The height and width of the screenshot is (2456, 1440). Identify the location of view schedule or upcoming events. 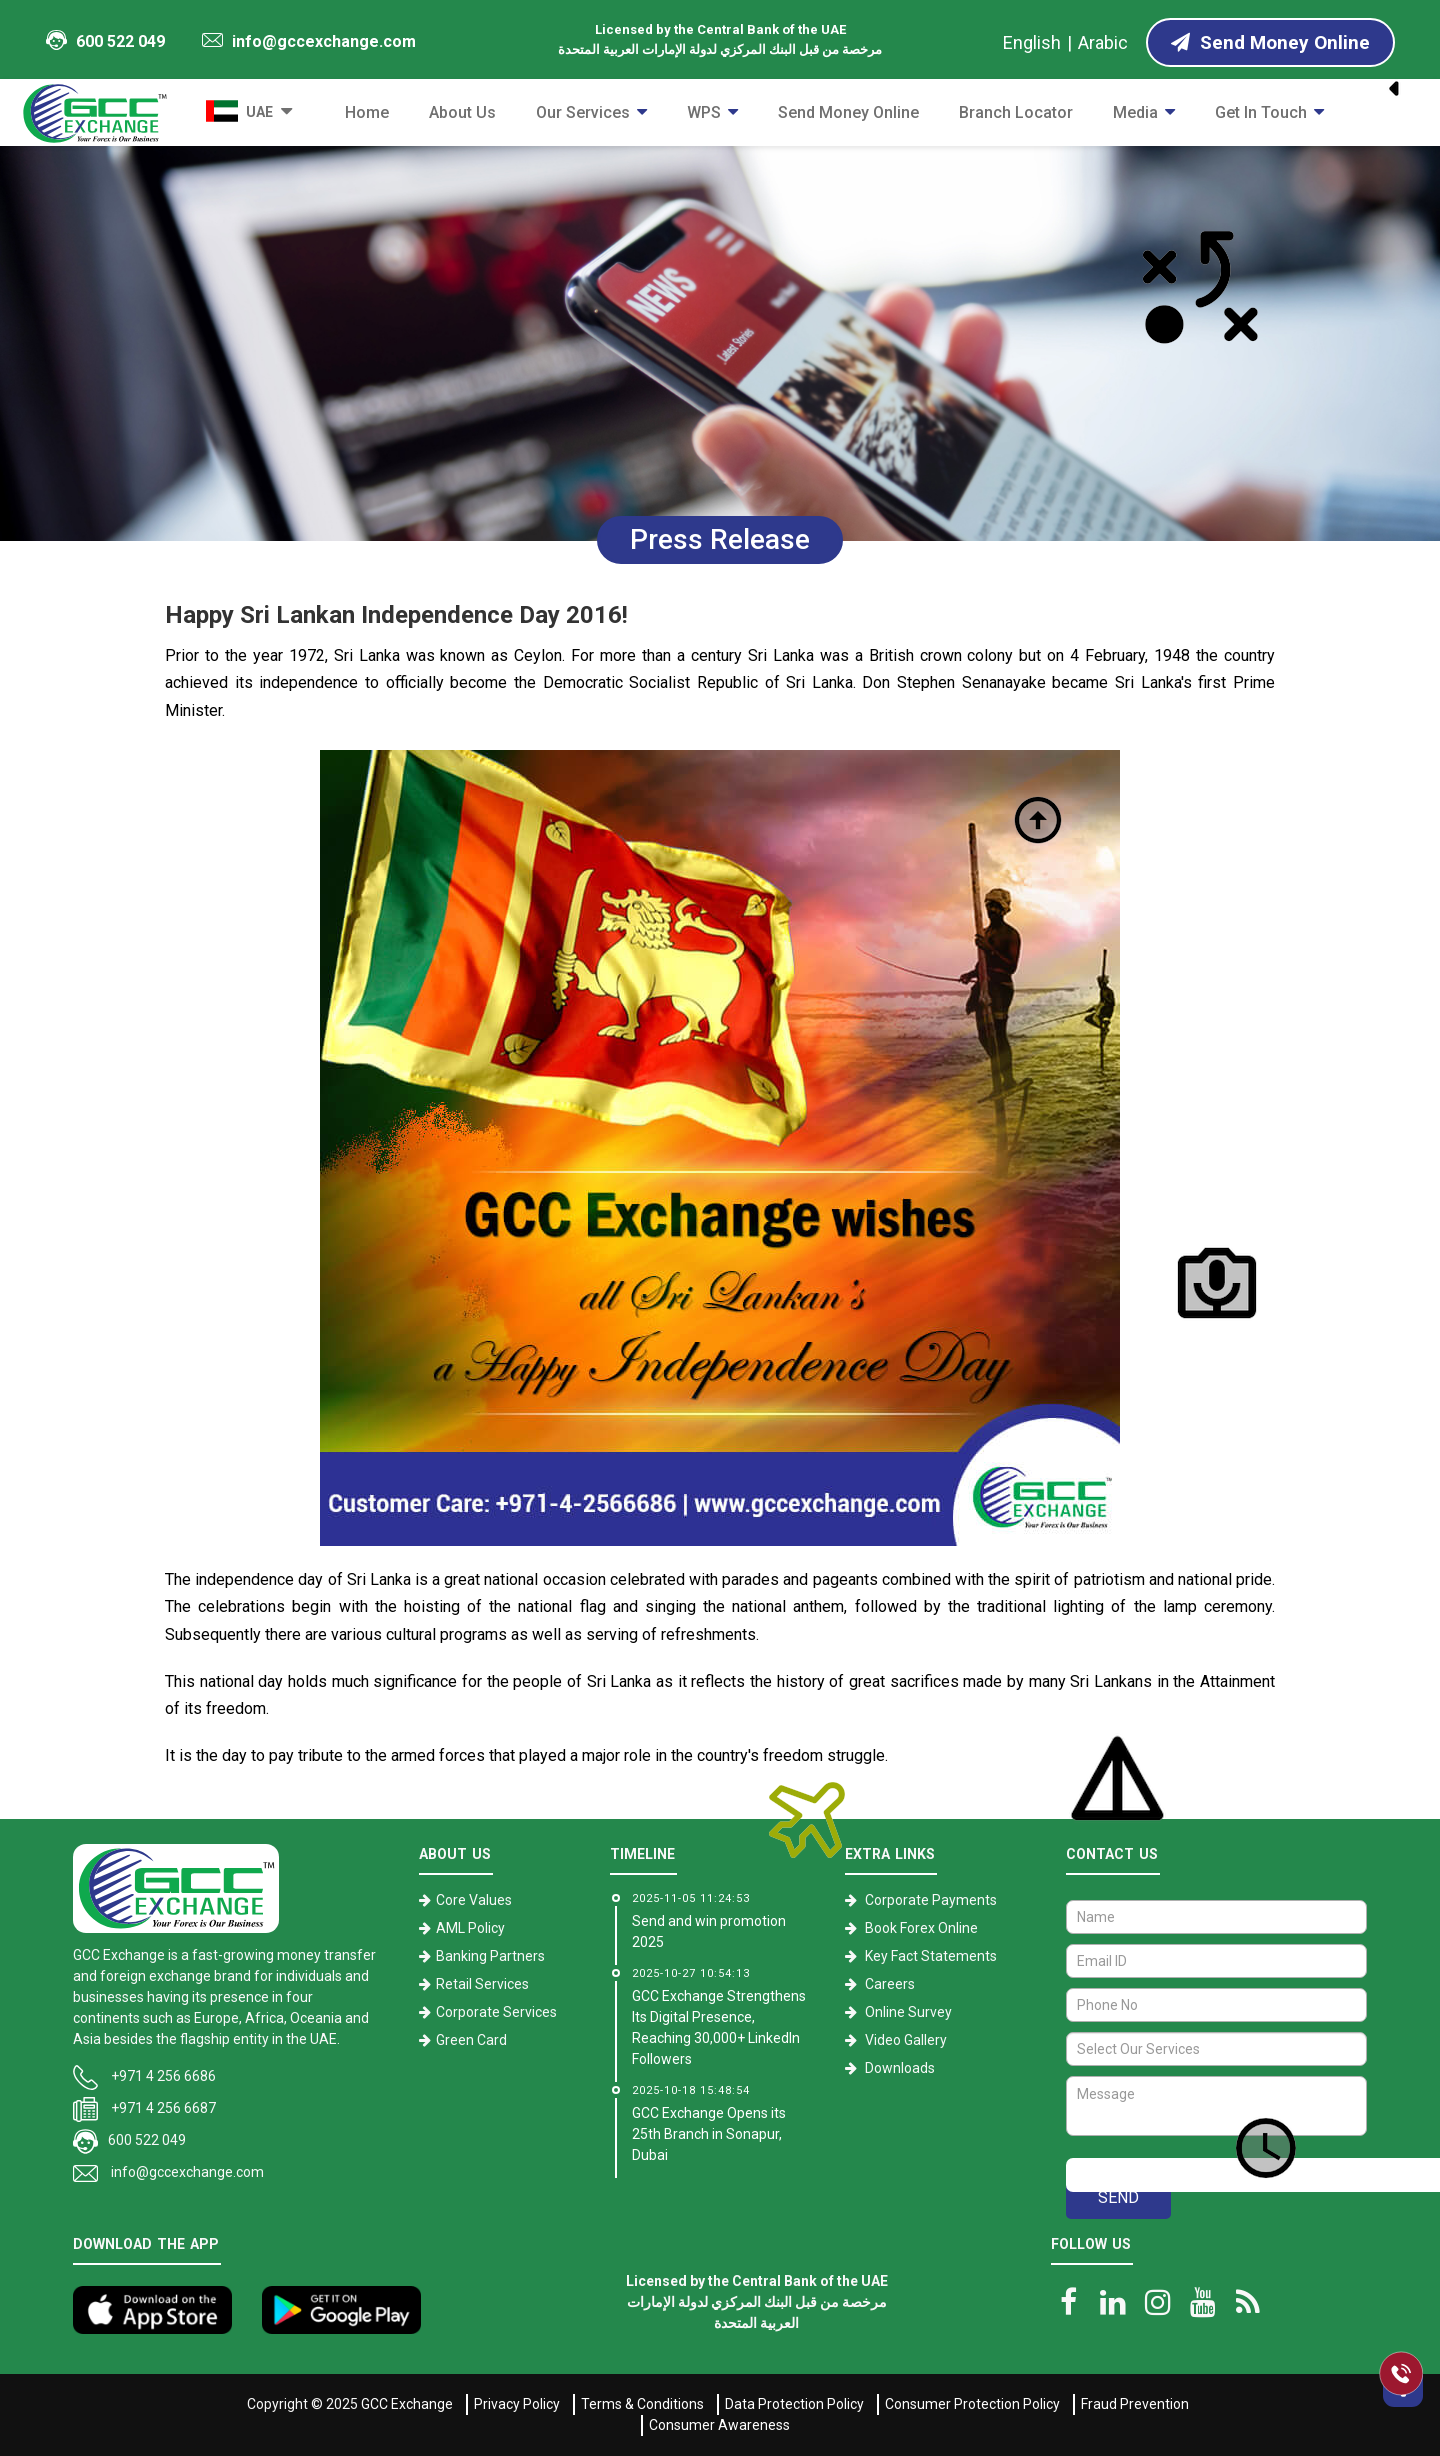
(1266, 2148).